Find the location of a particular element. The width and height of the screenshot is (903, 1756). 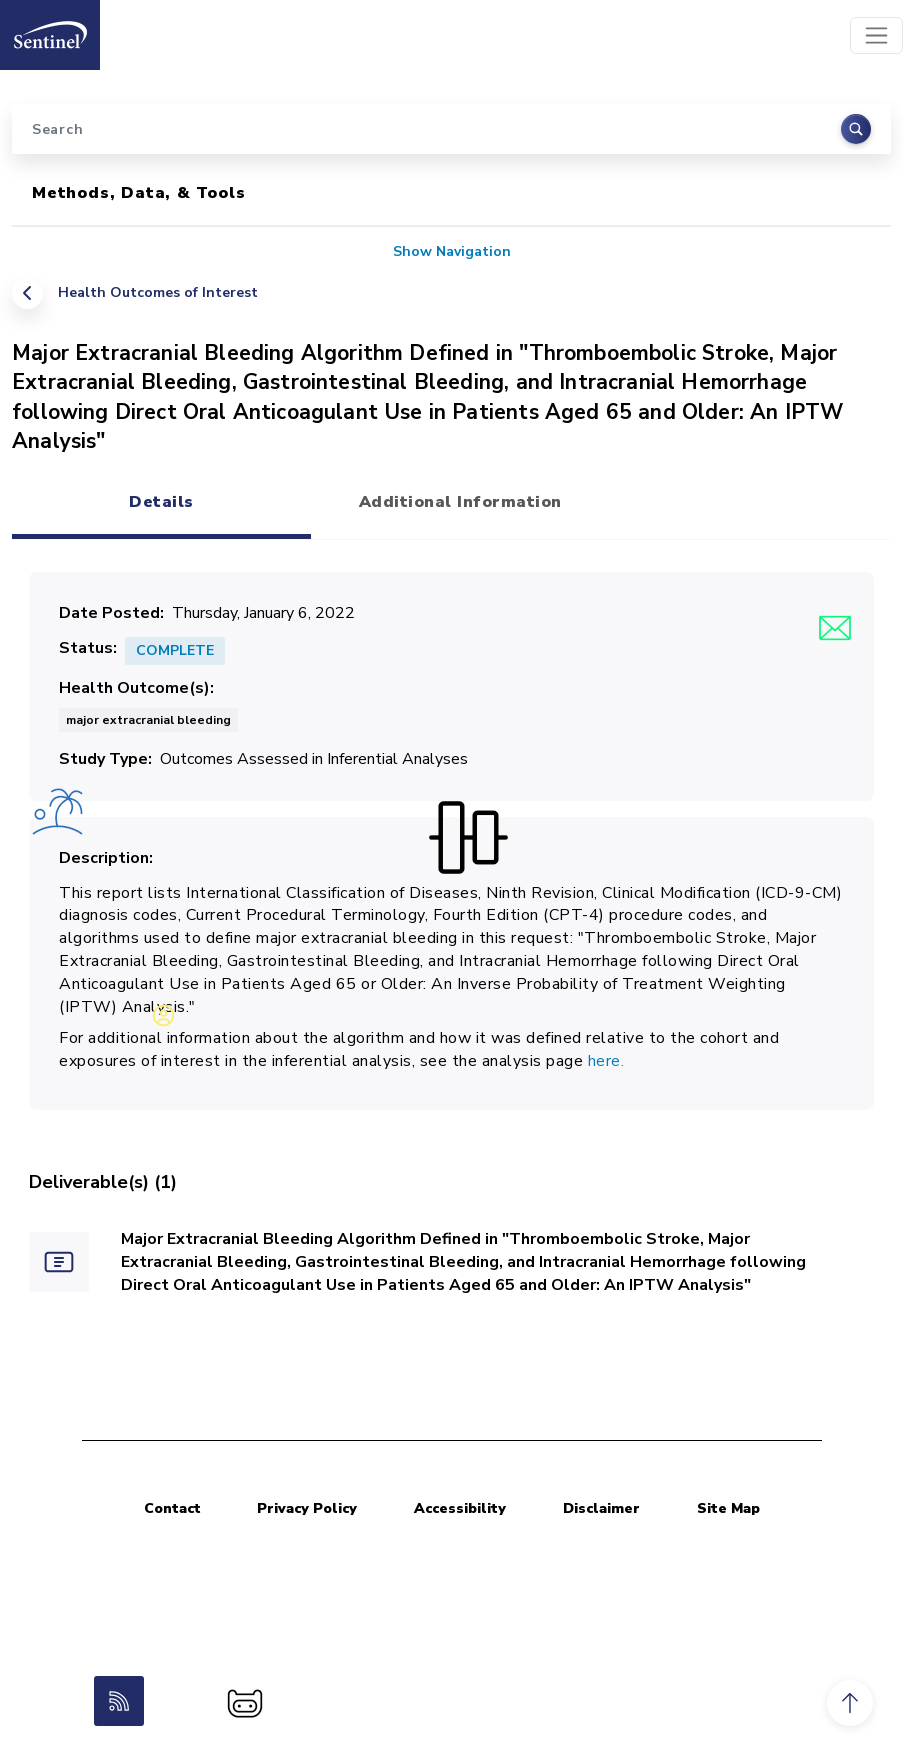

finn the human character icon from adventure time is located at coordinates (245, 1703).